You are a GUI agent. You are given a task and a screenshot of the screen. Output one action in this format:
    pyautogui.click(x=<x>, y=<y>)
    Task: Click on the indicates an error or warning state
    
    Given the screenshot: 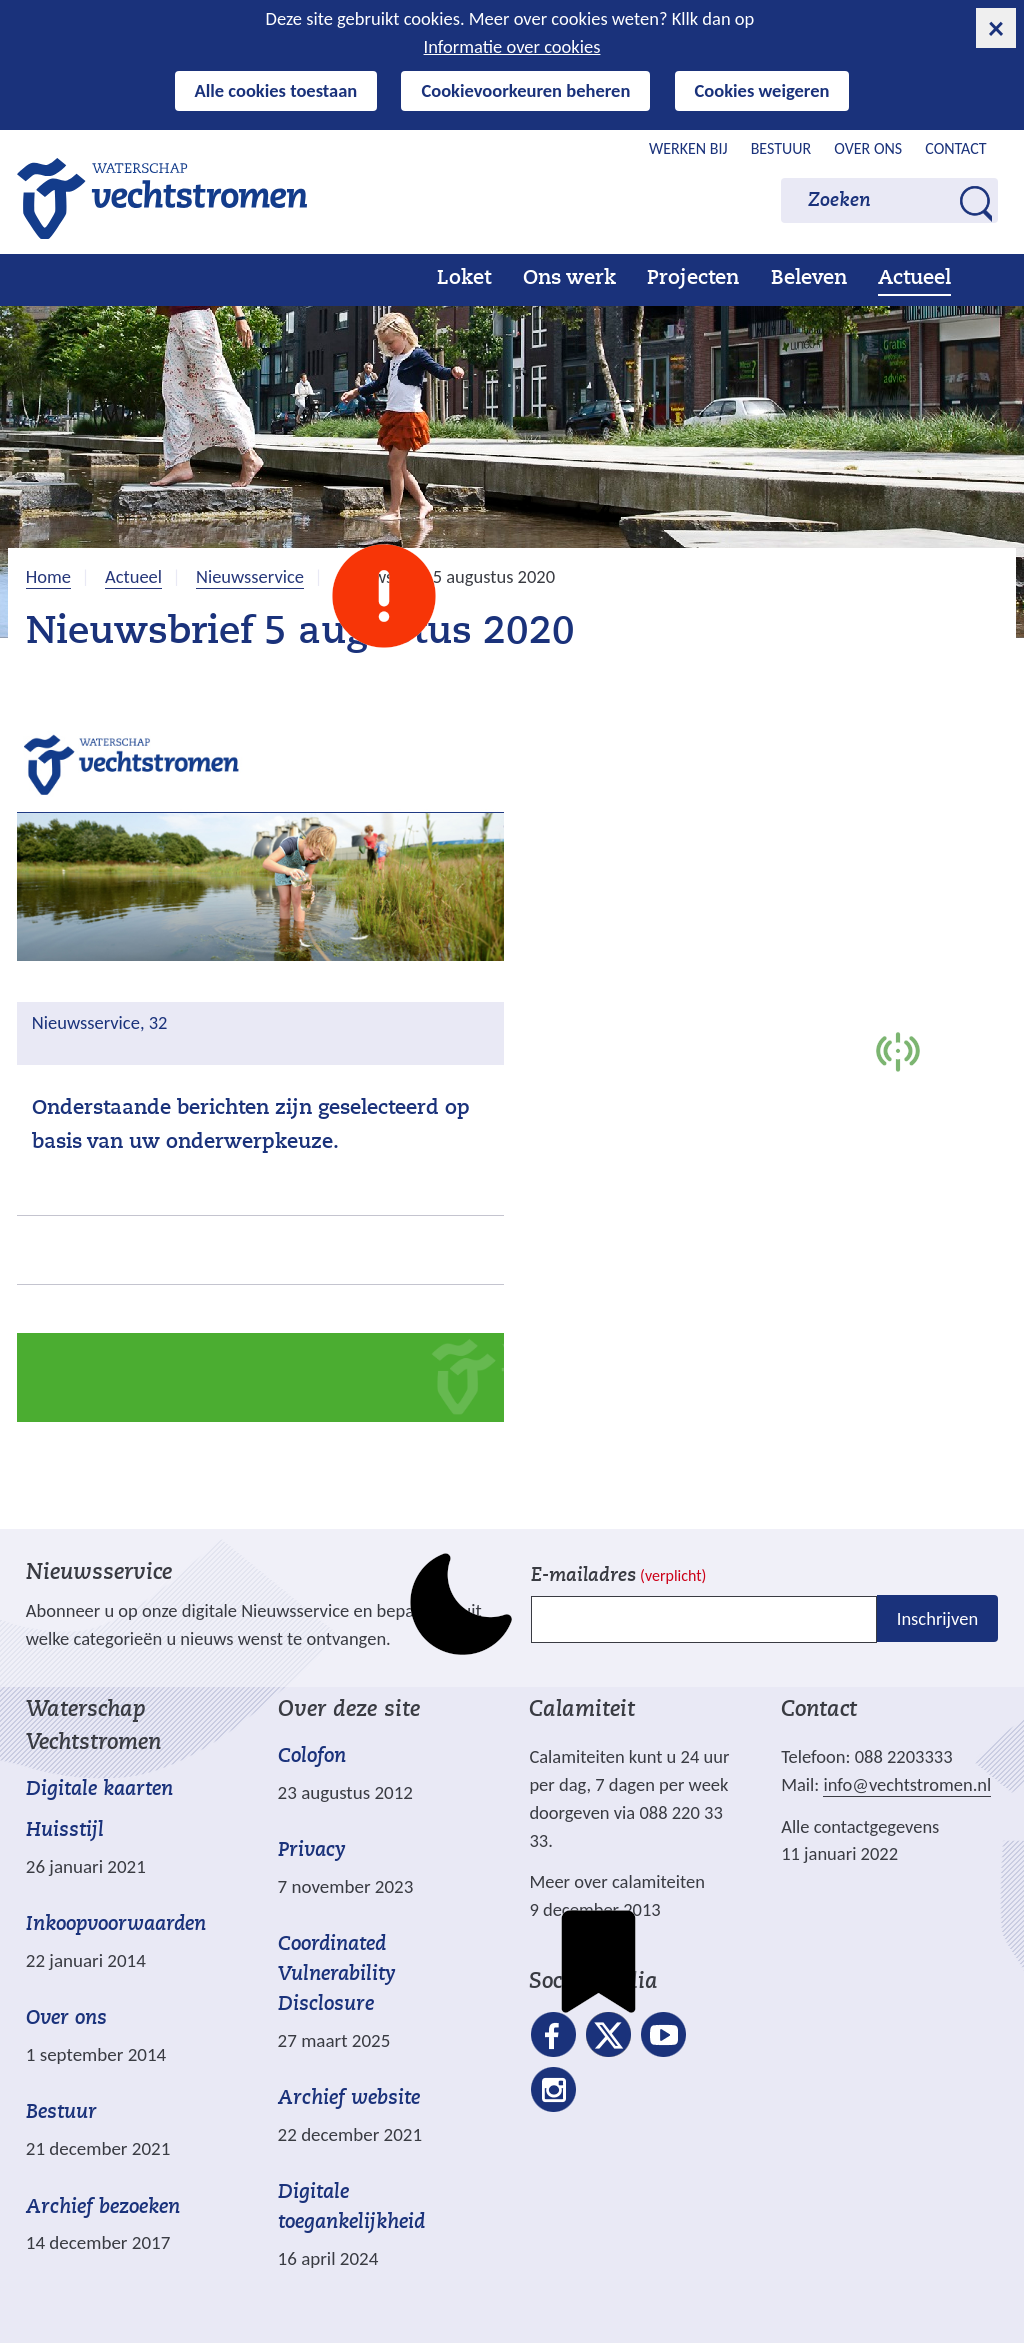 What is the action you would take?
    pyautogui.click(x=384, y=596)
    